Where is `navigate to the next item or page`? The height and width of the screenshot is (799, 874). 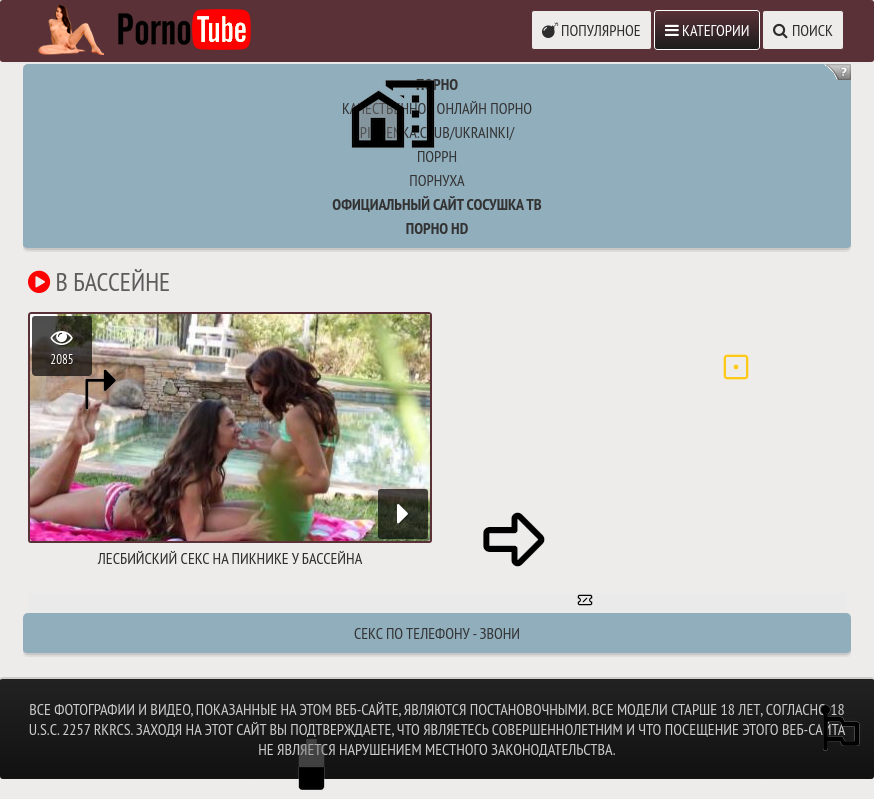 navigate to the next item or page is located at coordinates (514, 539).